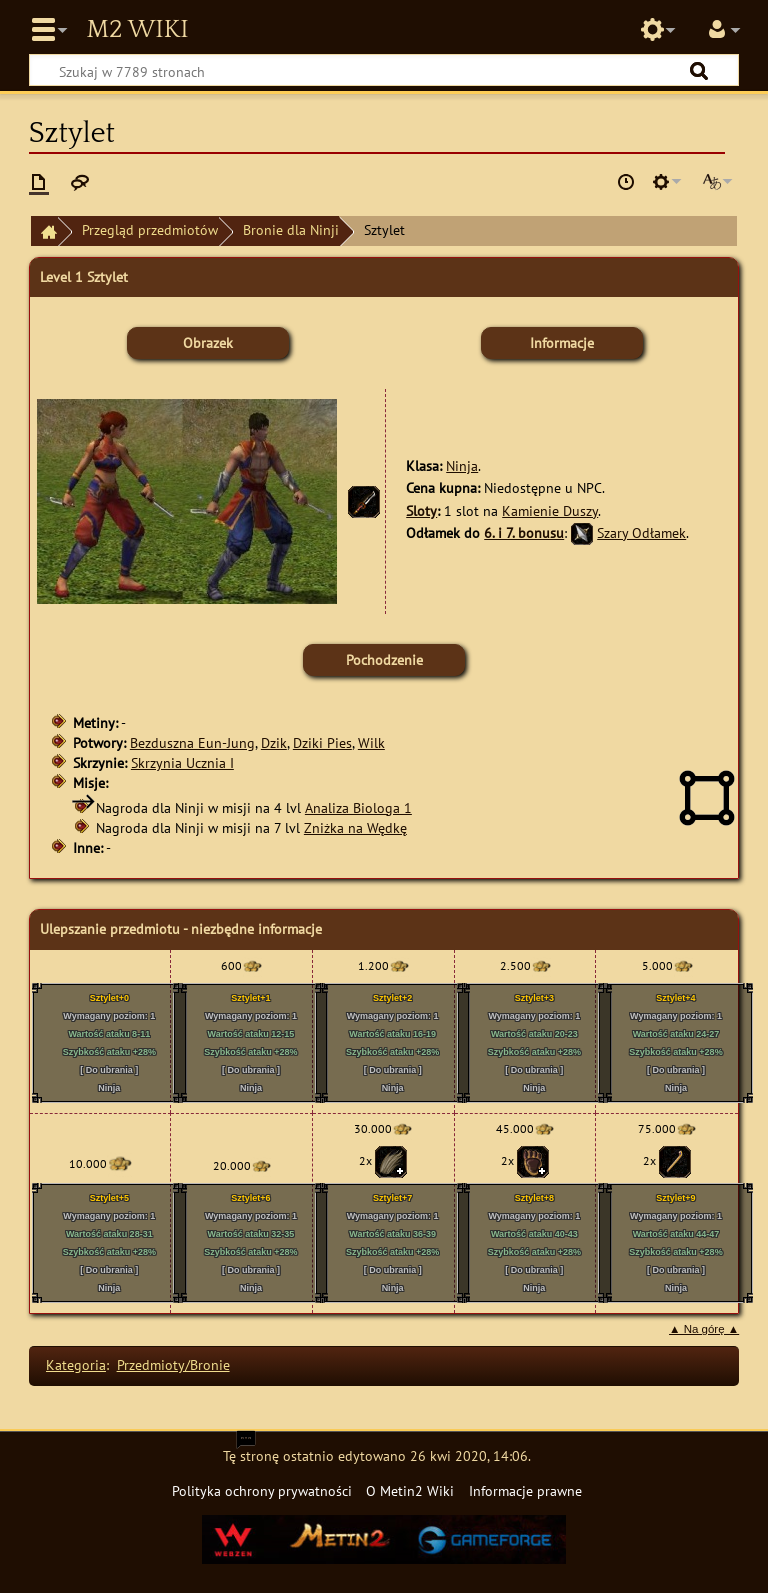 This screenshot has width=768, height=1593. What do you see at coordinates (707, 798) in the screenshot?
I see `access shape editing tools` at bounding box center [707, 798].